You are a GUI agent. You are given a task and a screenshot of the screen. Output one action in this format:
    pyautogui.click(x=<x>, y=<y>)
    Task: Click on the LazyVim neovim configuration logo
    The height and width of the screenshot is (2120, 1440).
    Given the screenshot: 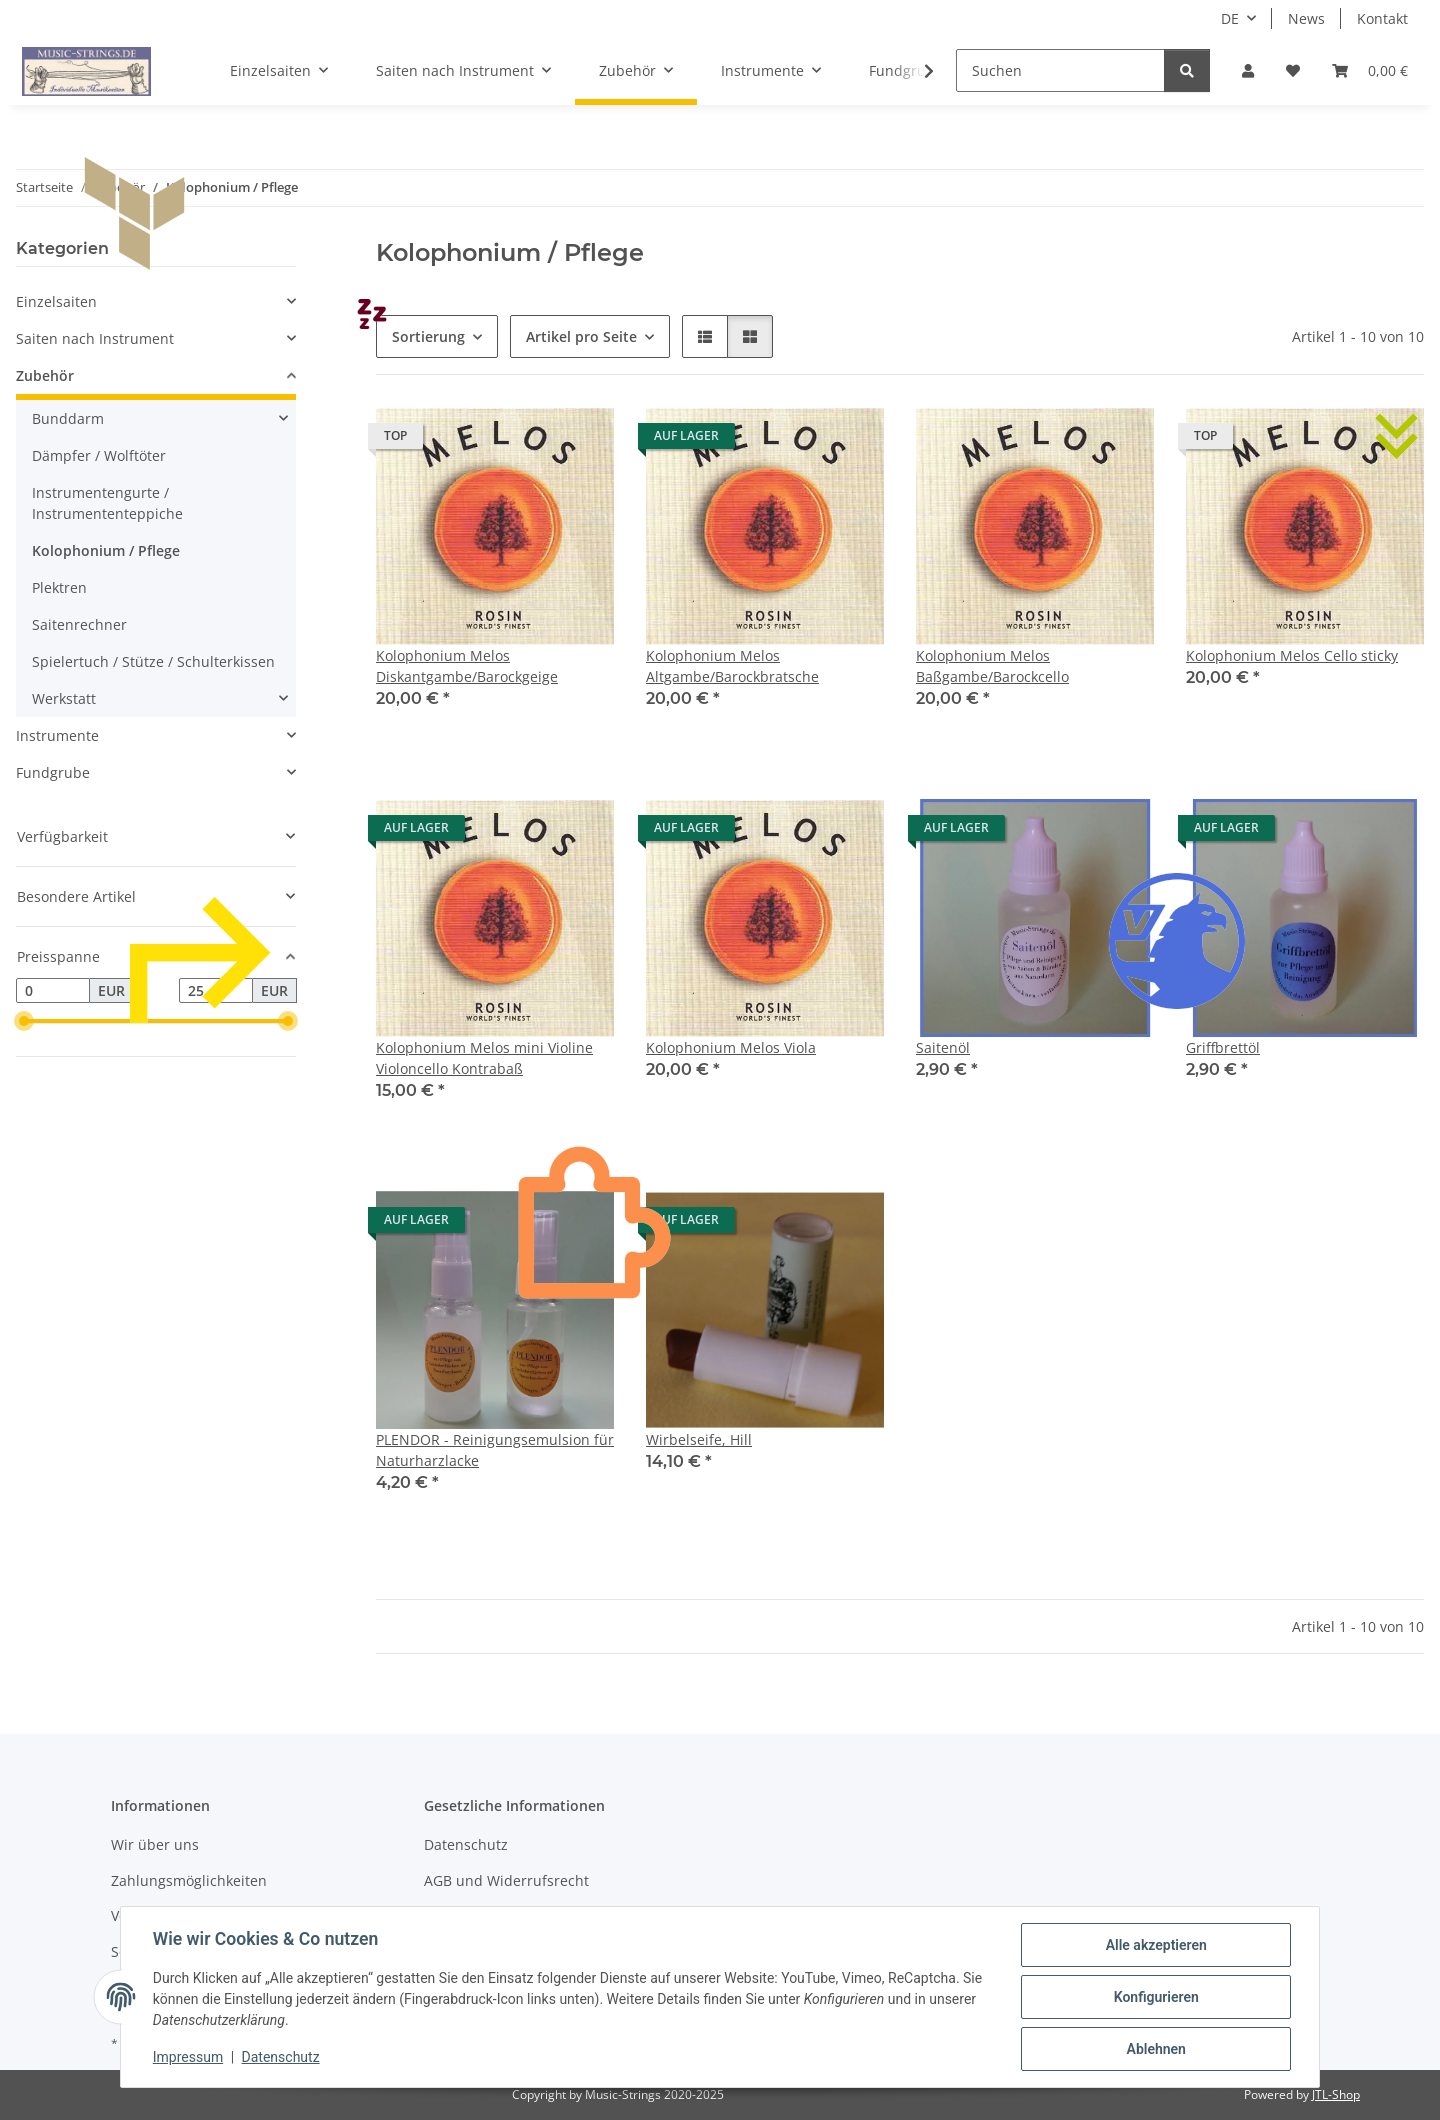 What is the action you would take?
    pyautogui.click(x=372, y=314)
    